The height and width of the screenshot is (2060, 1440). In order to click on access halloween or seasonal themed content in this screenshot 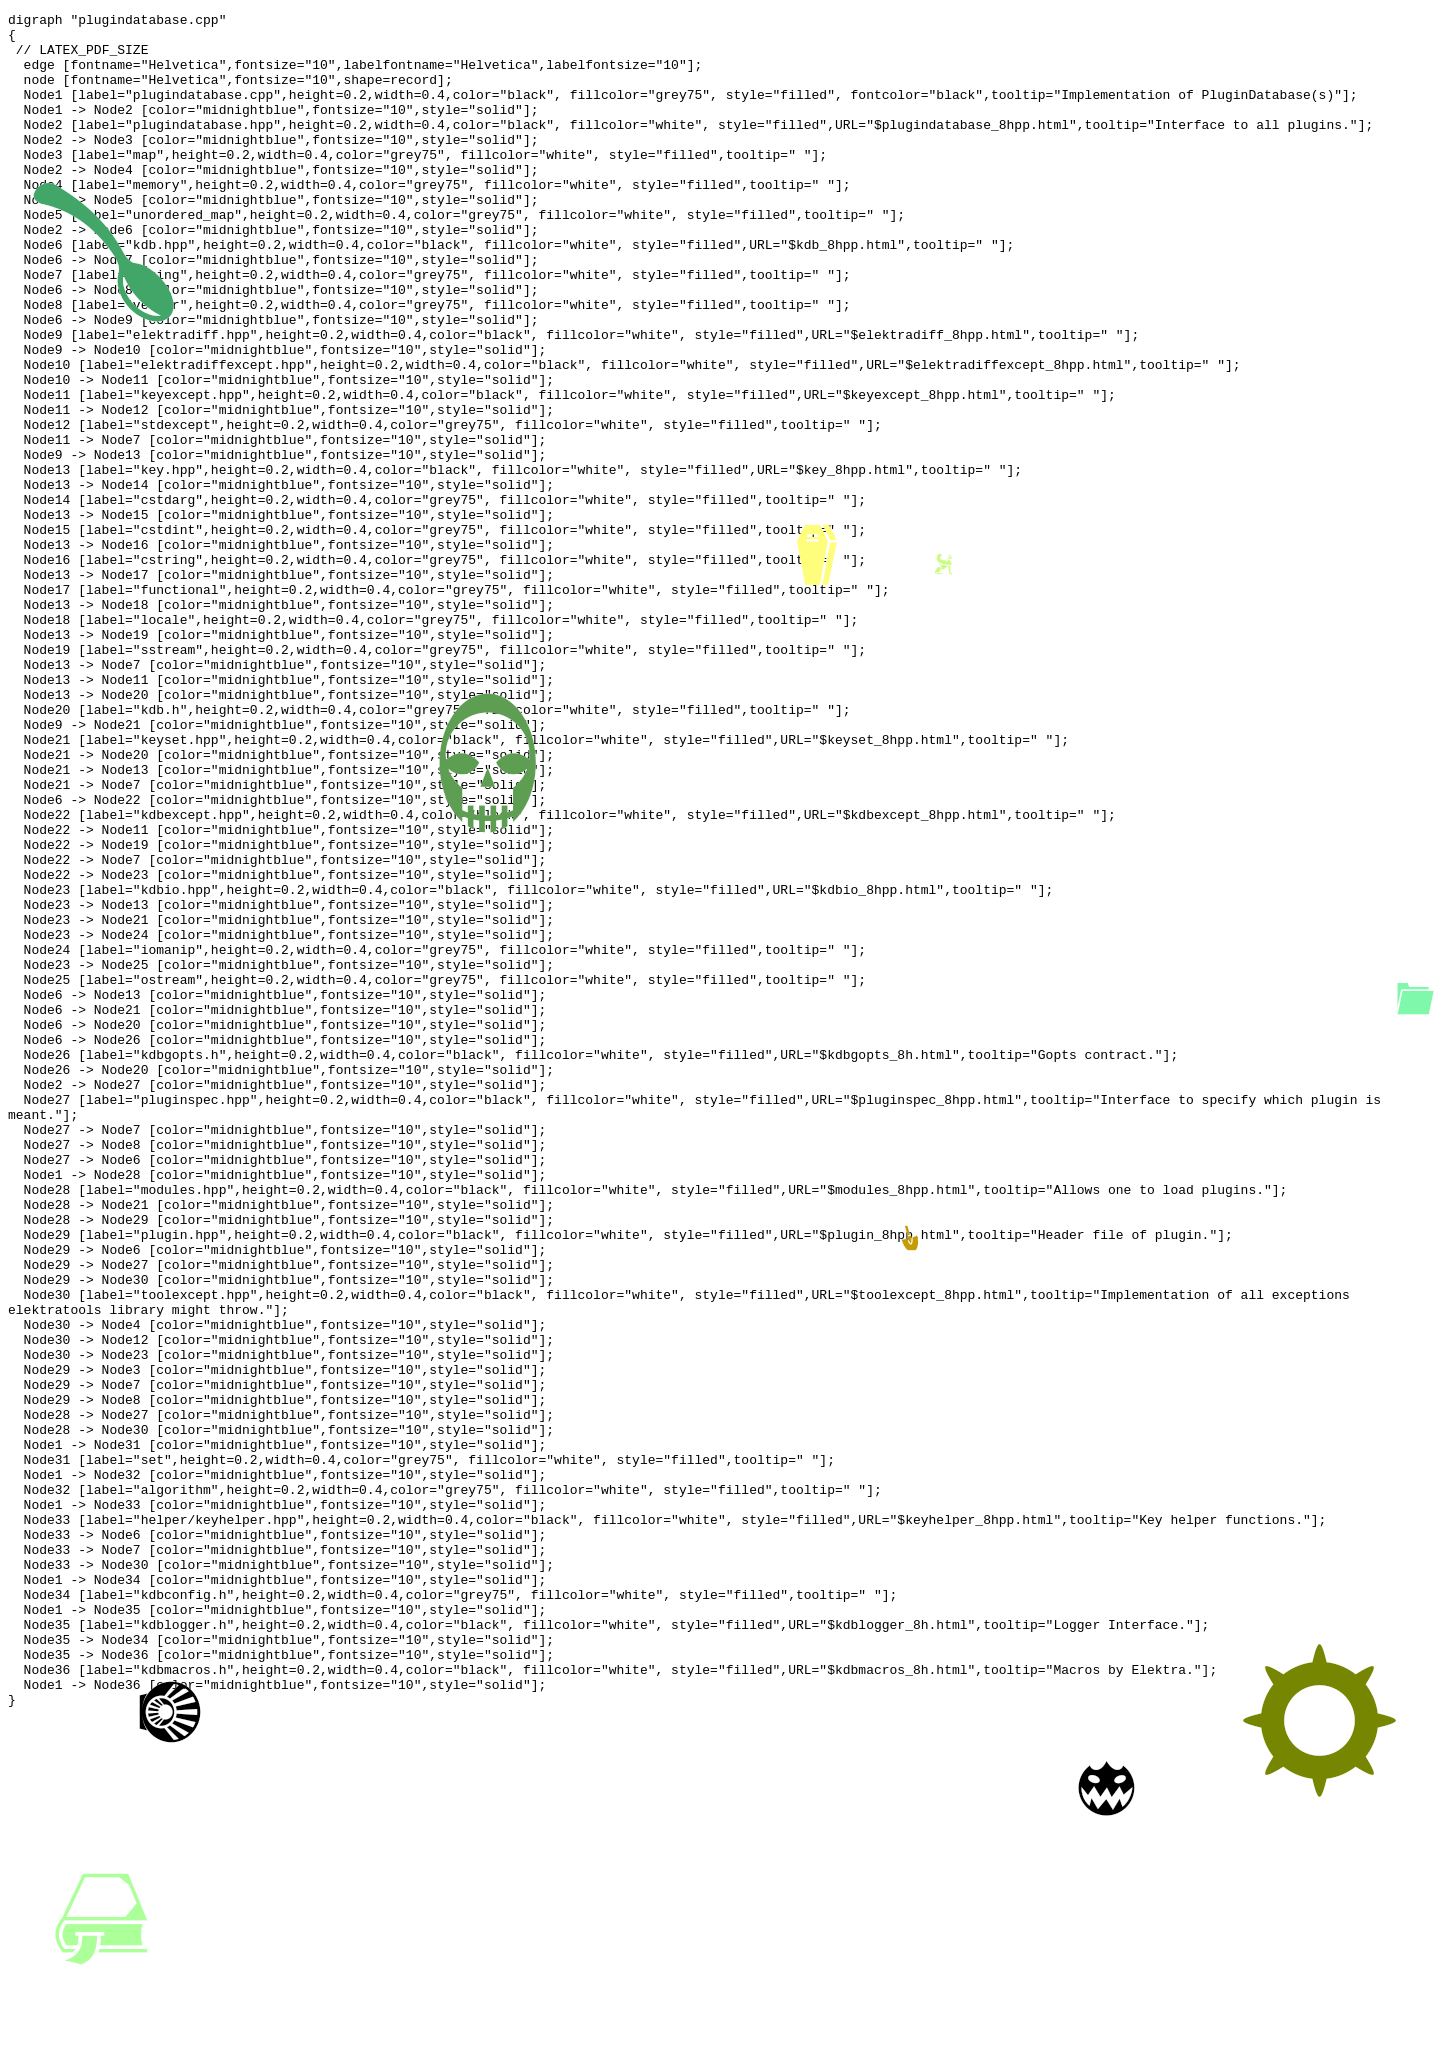, I will do `click(1106, 1789)`.